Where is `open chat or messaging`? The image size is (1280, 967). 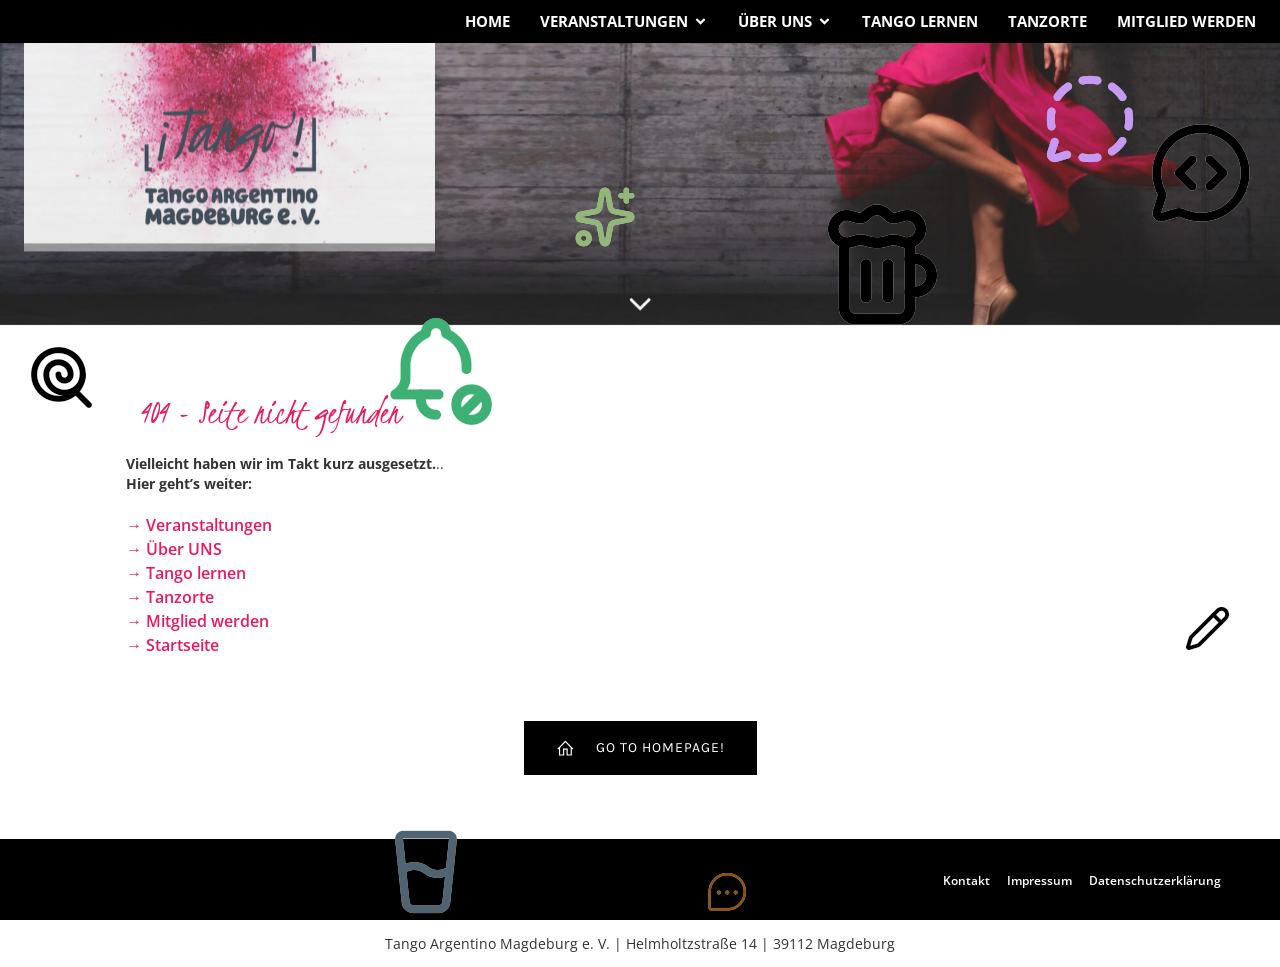 open chat or messaging is located at coordinates (726, 892).